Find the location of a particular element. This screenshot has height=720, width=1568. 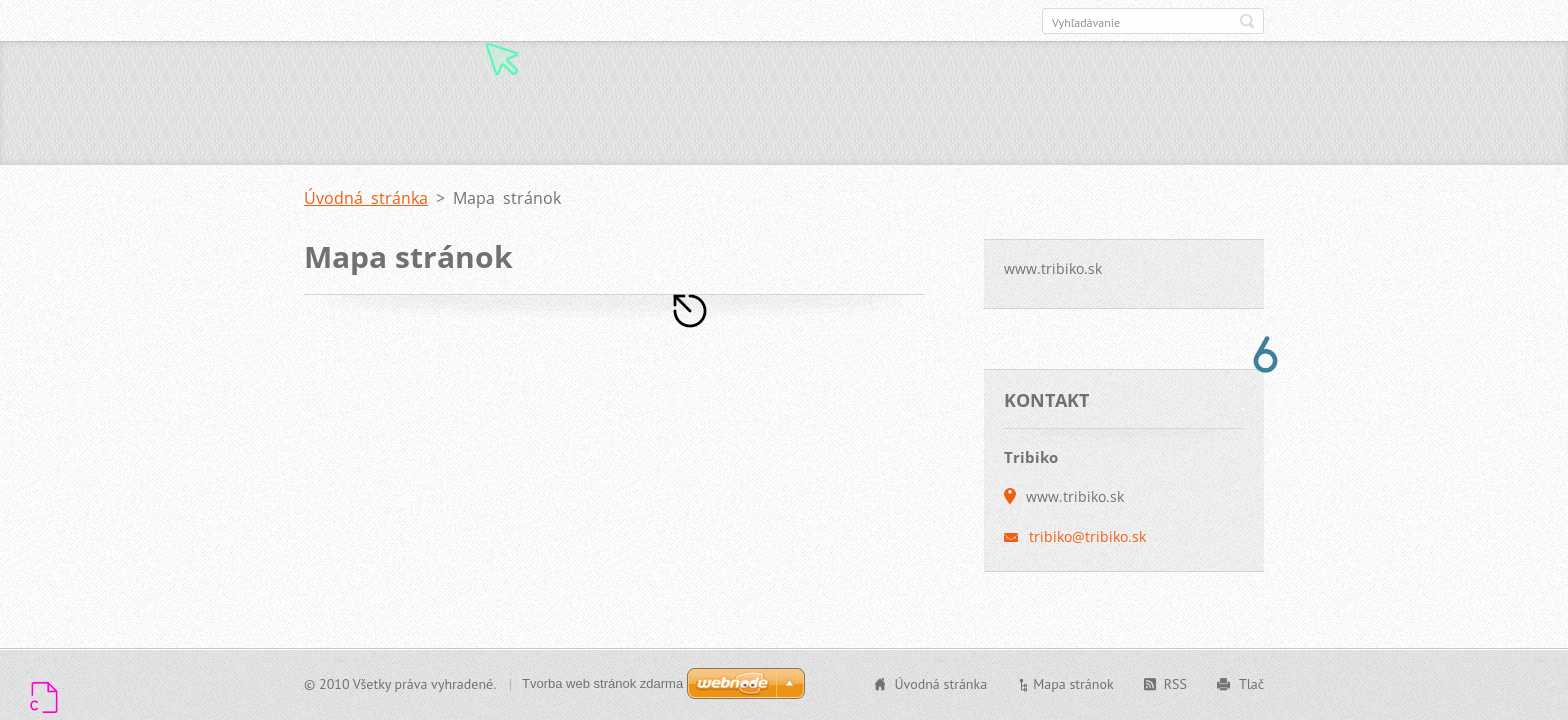

navigate back or return to previous screen is located at coordinates (690, 311).